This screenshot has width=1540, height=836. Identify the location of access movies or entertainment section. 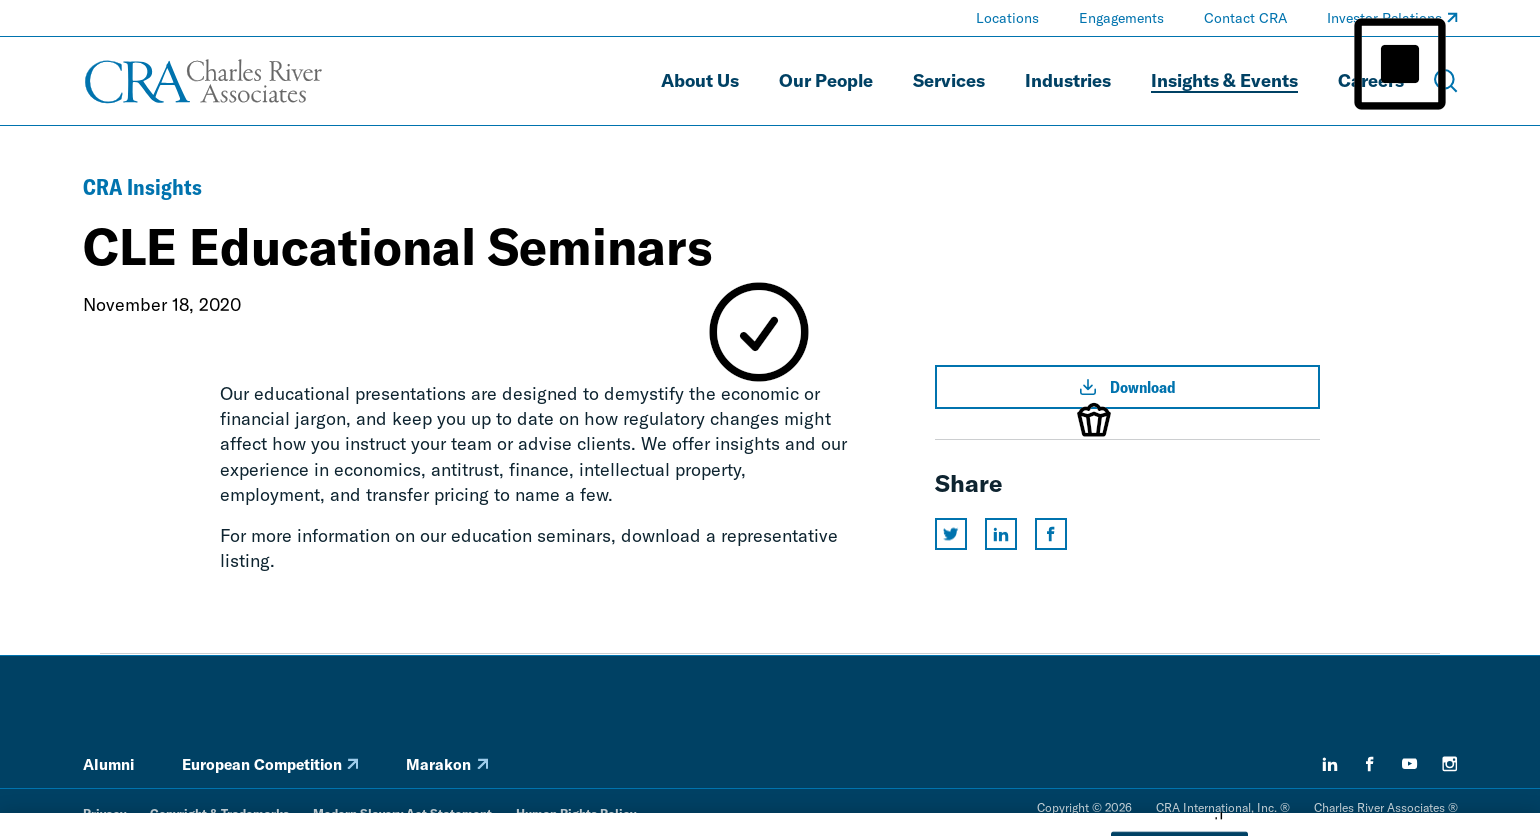
(1094, 421).